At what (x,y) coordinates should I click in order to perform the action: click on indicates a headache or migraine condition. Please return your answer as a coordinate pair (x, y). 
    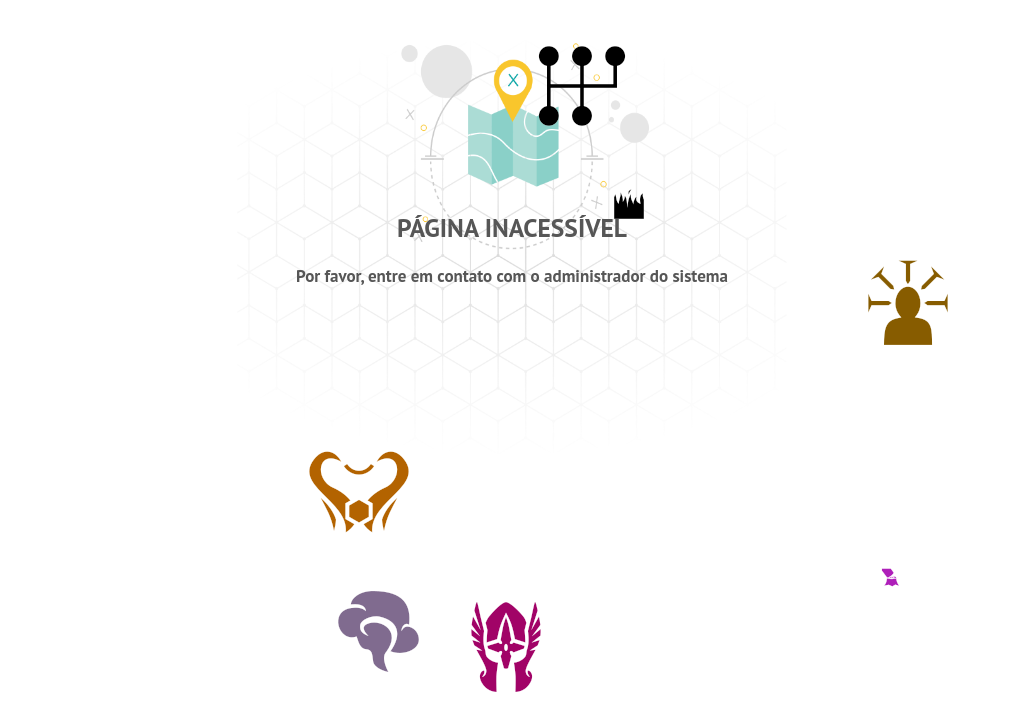
    Looking at the image, I should click on (907, 302).